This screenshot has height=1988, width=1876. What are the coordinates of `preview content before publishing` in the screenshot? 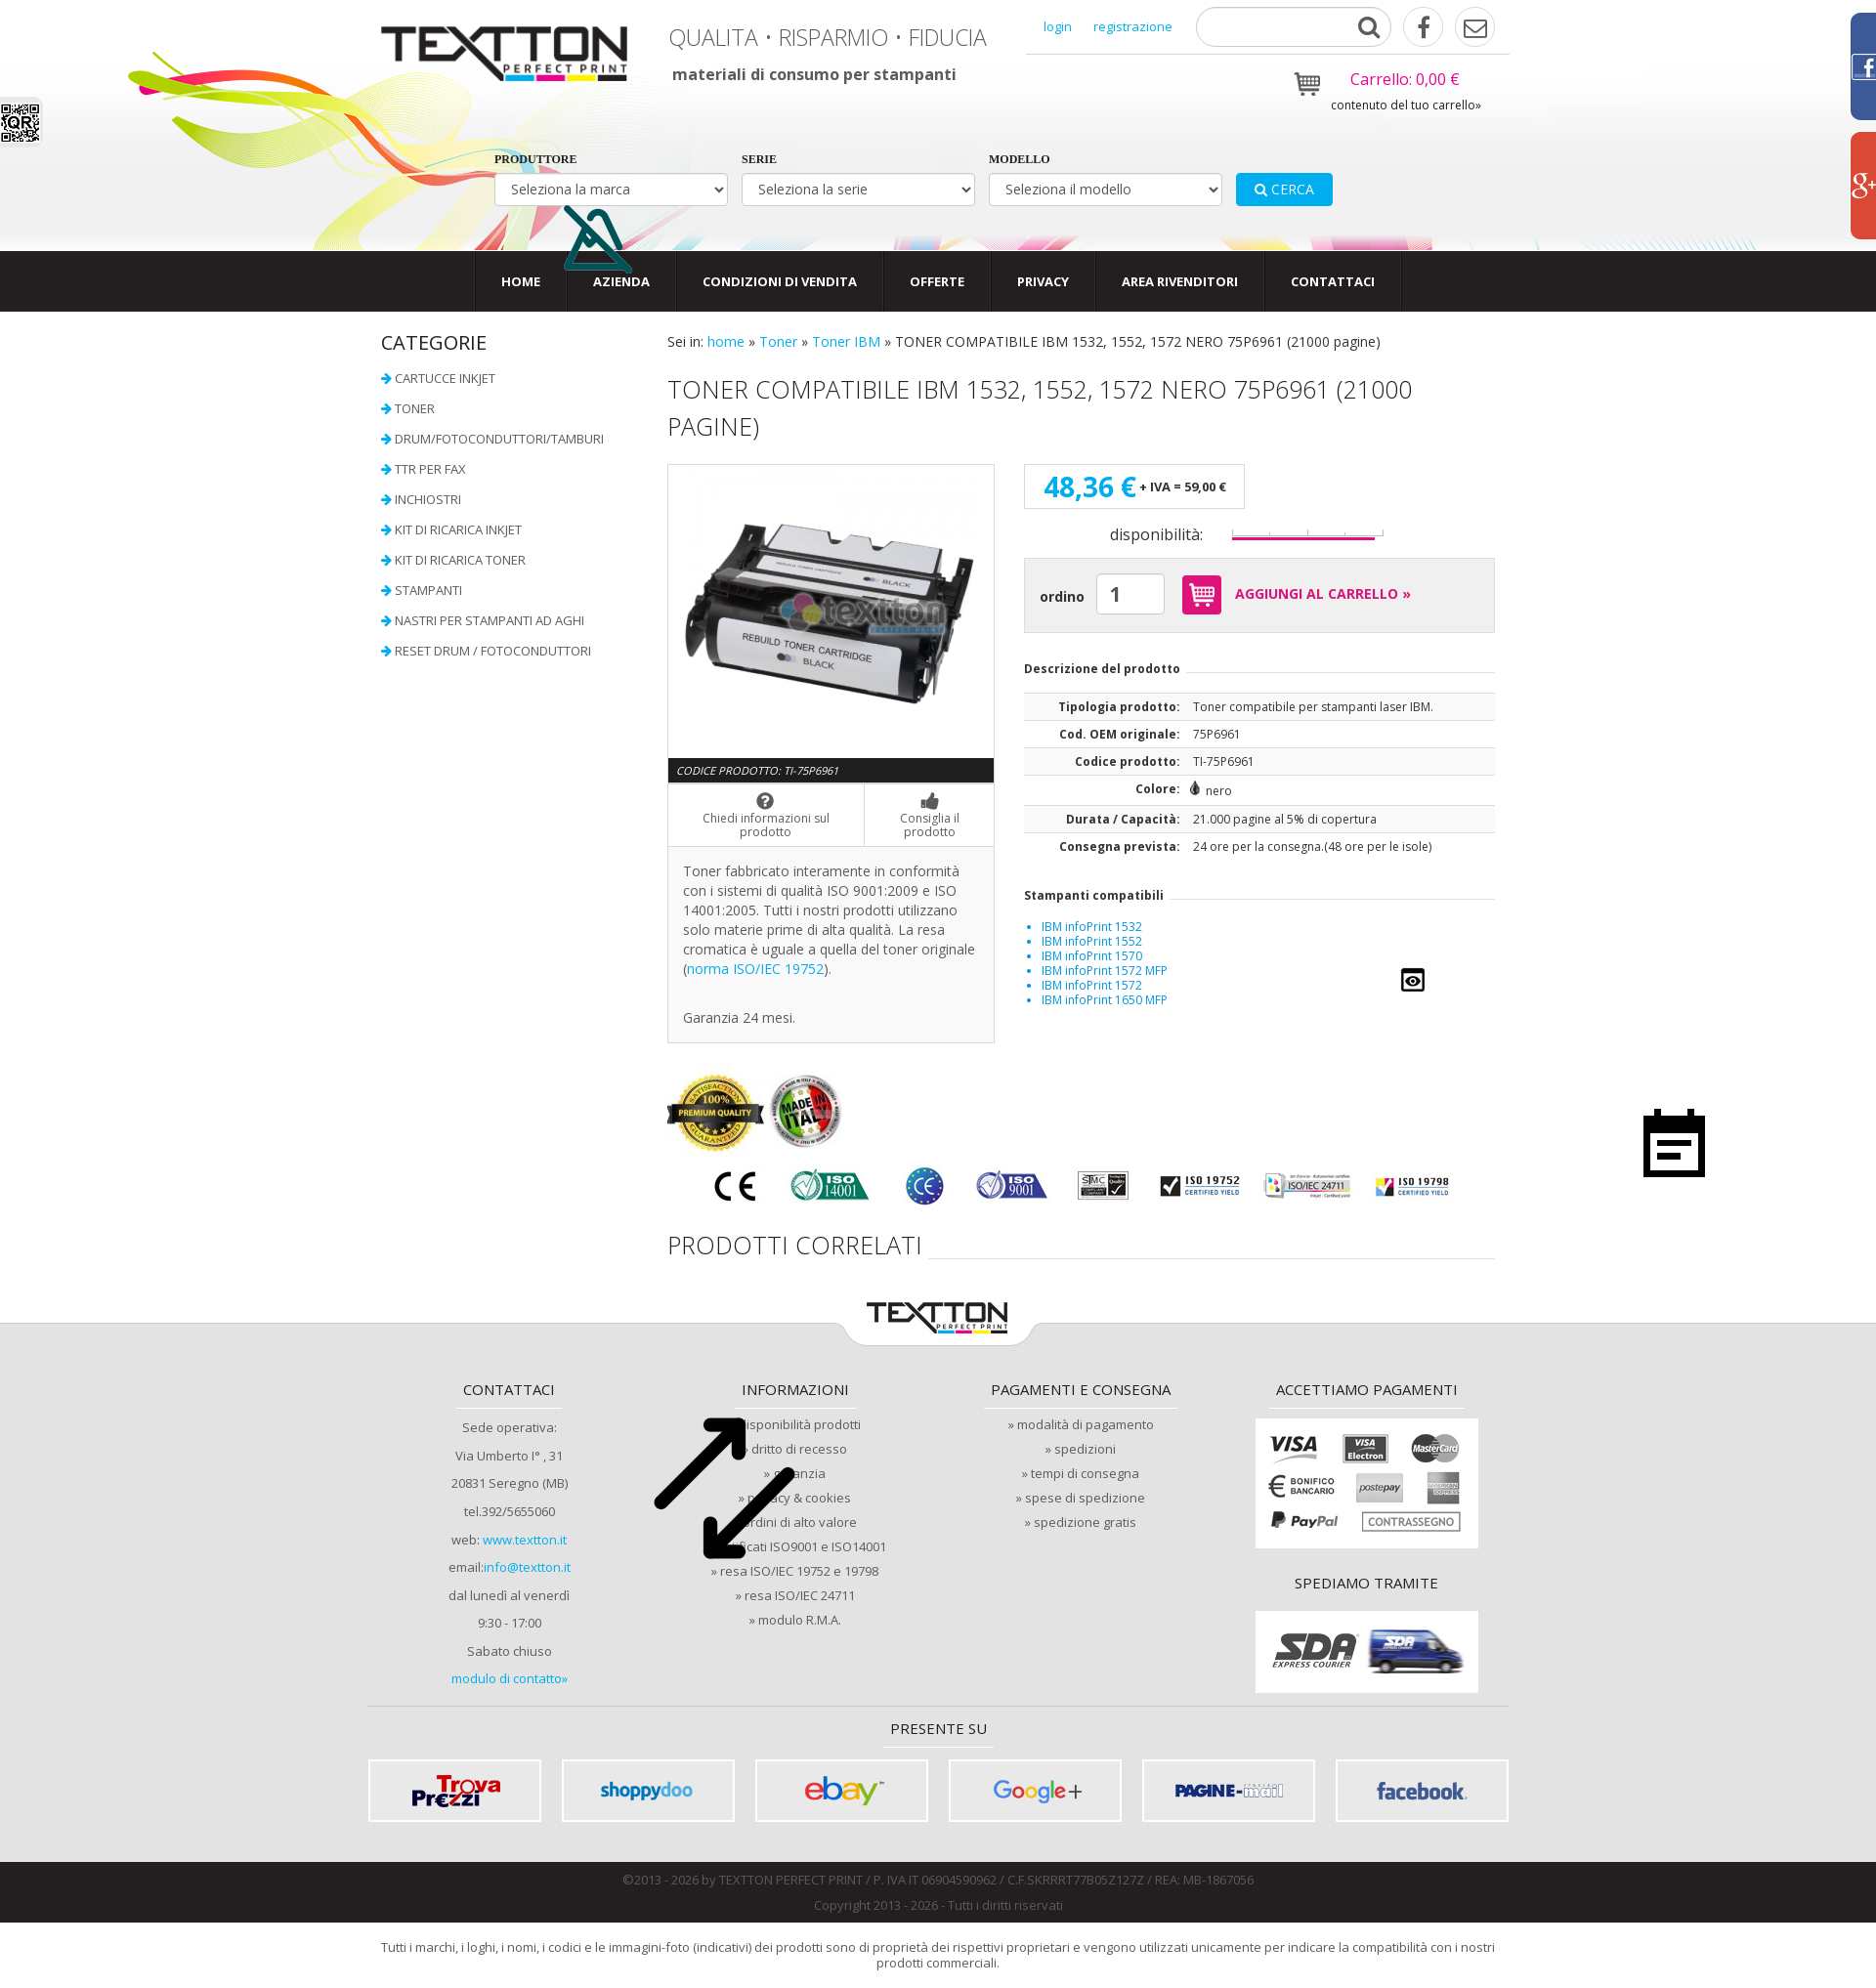 It's located at (1413, 980).